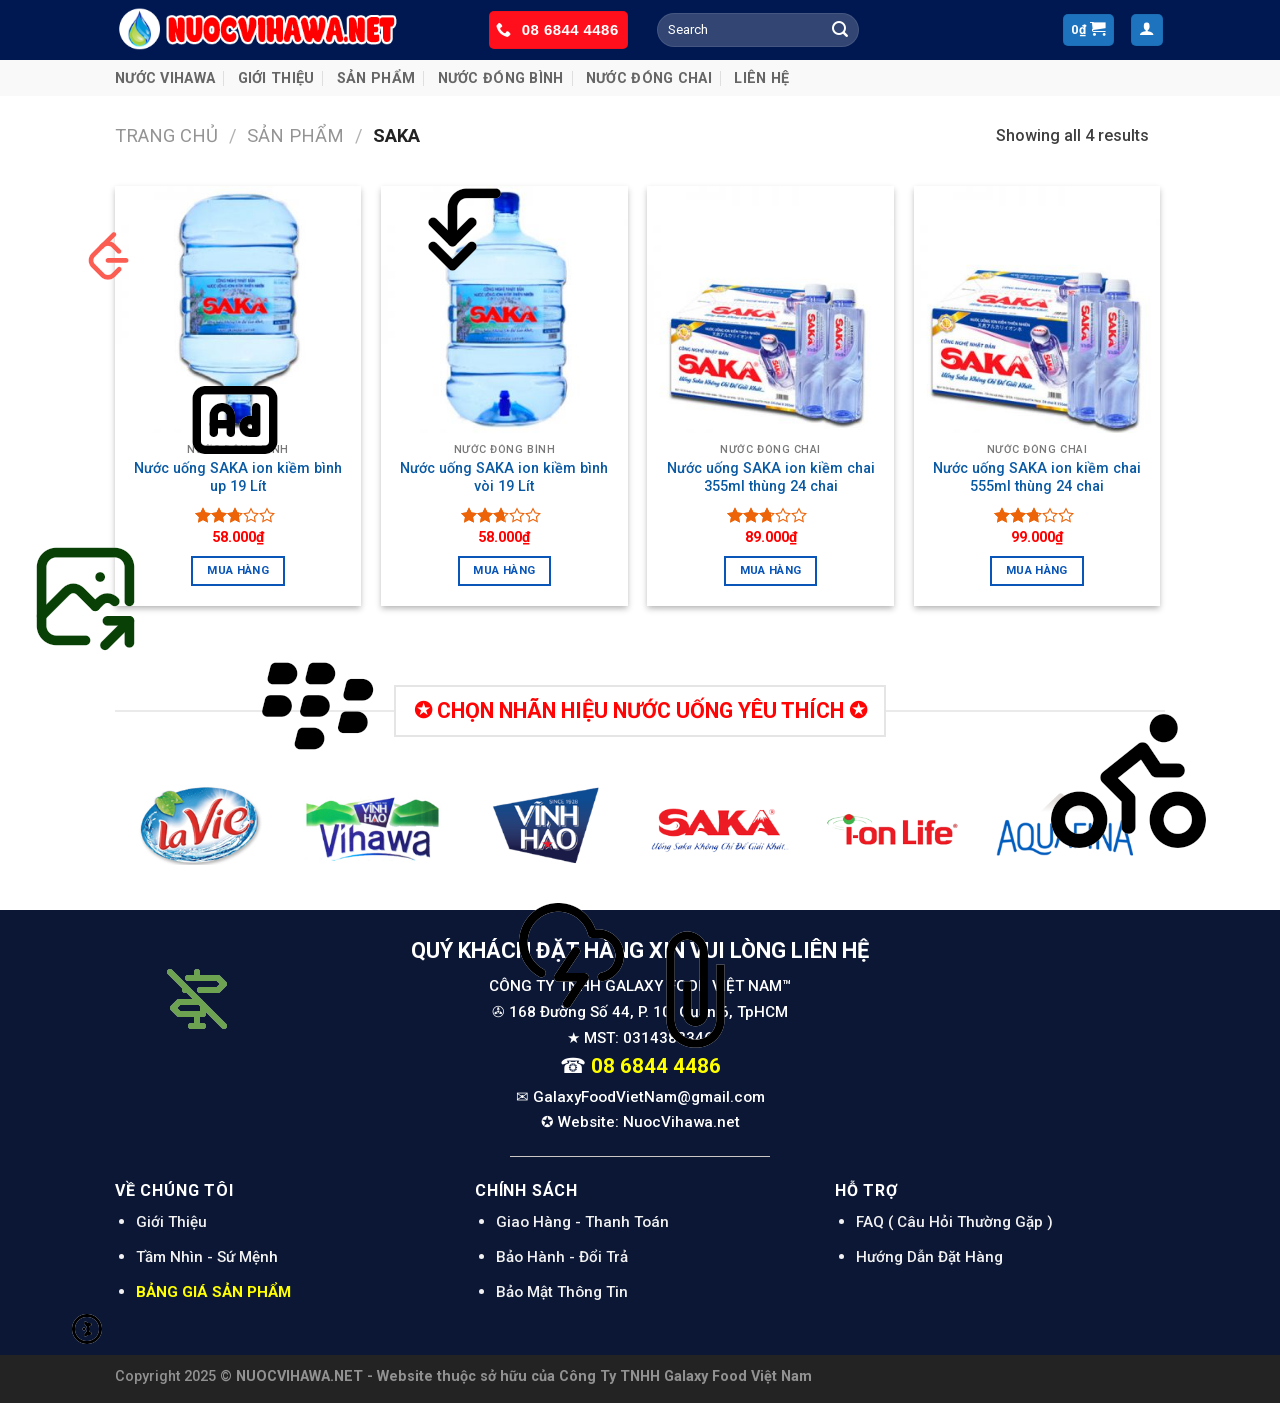 Image resolution: width=1280 pixels, height=1403 pixels. I want to click on directions or navigation unavailable, so click(197, 999).